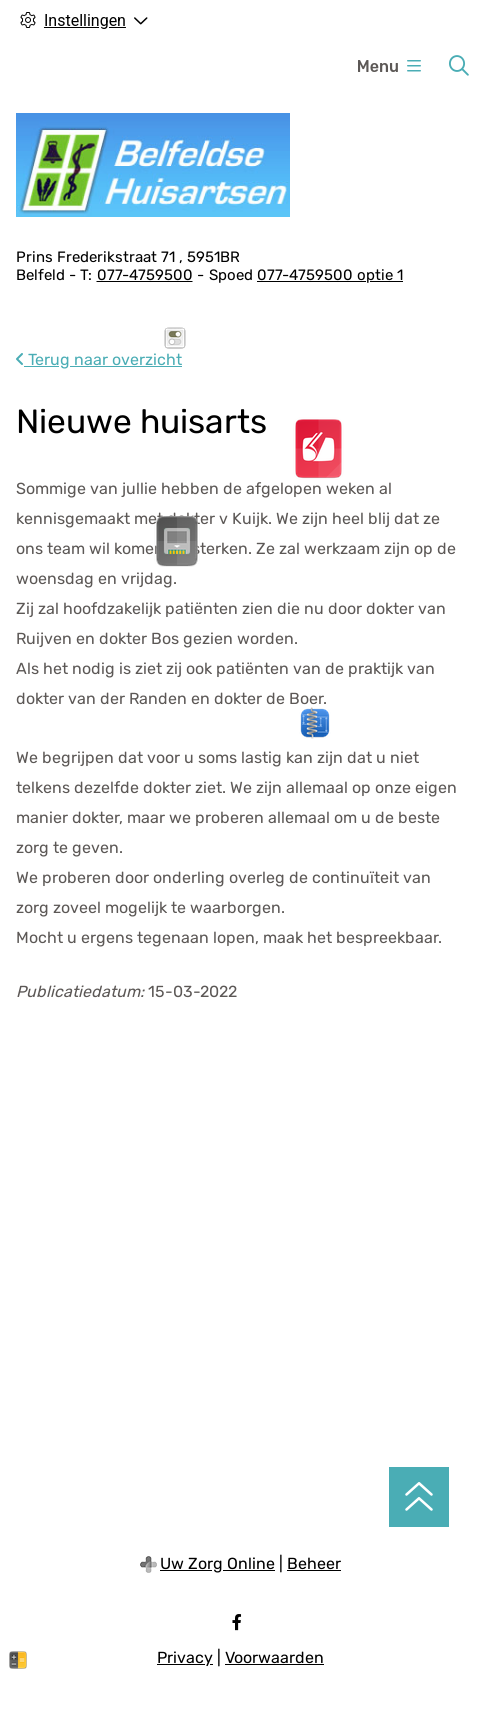 This screenshot has width=481, height=1724. Describe the element at coordinates (318, 448) in the screenshot. I see `an EPS vector file` at that location.